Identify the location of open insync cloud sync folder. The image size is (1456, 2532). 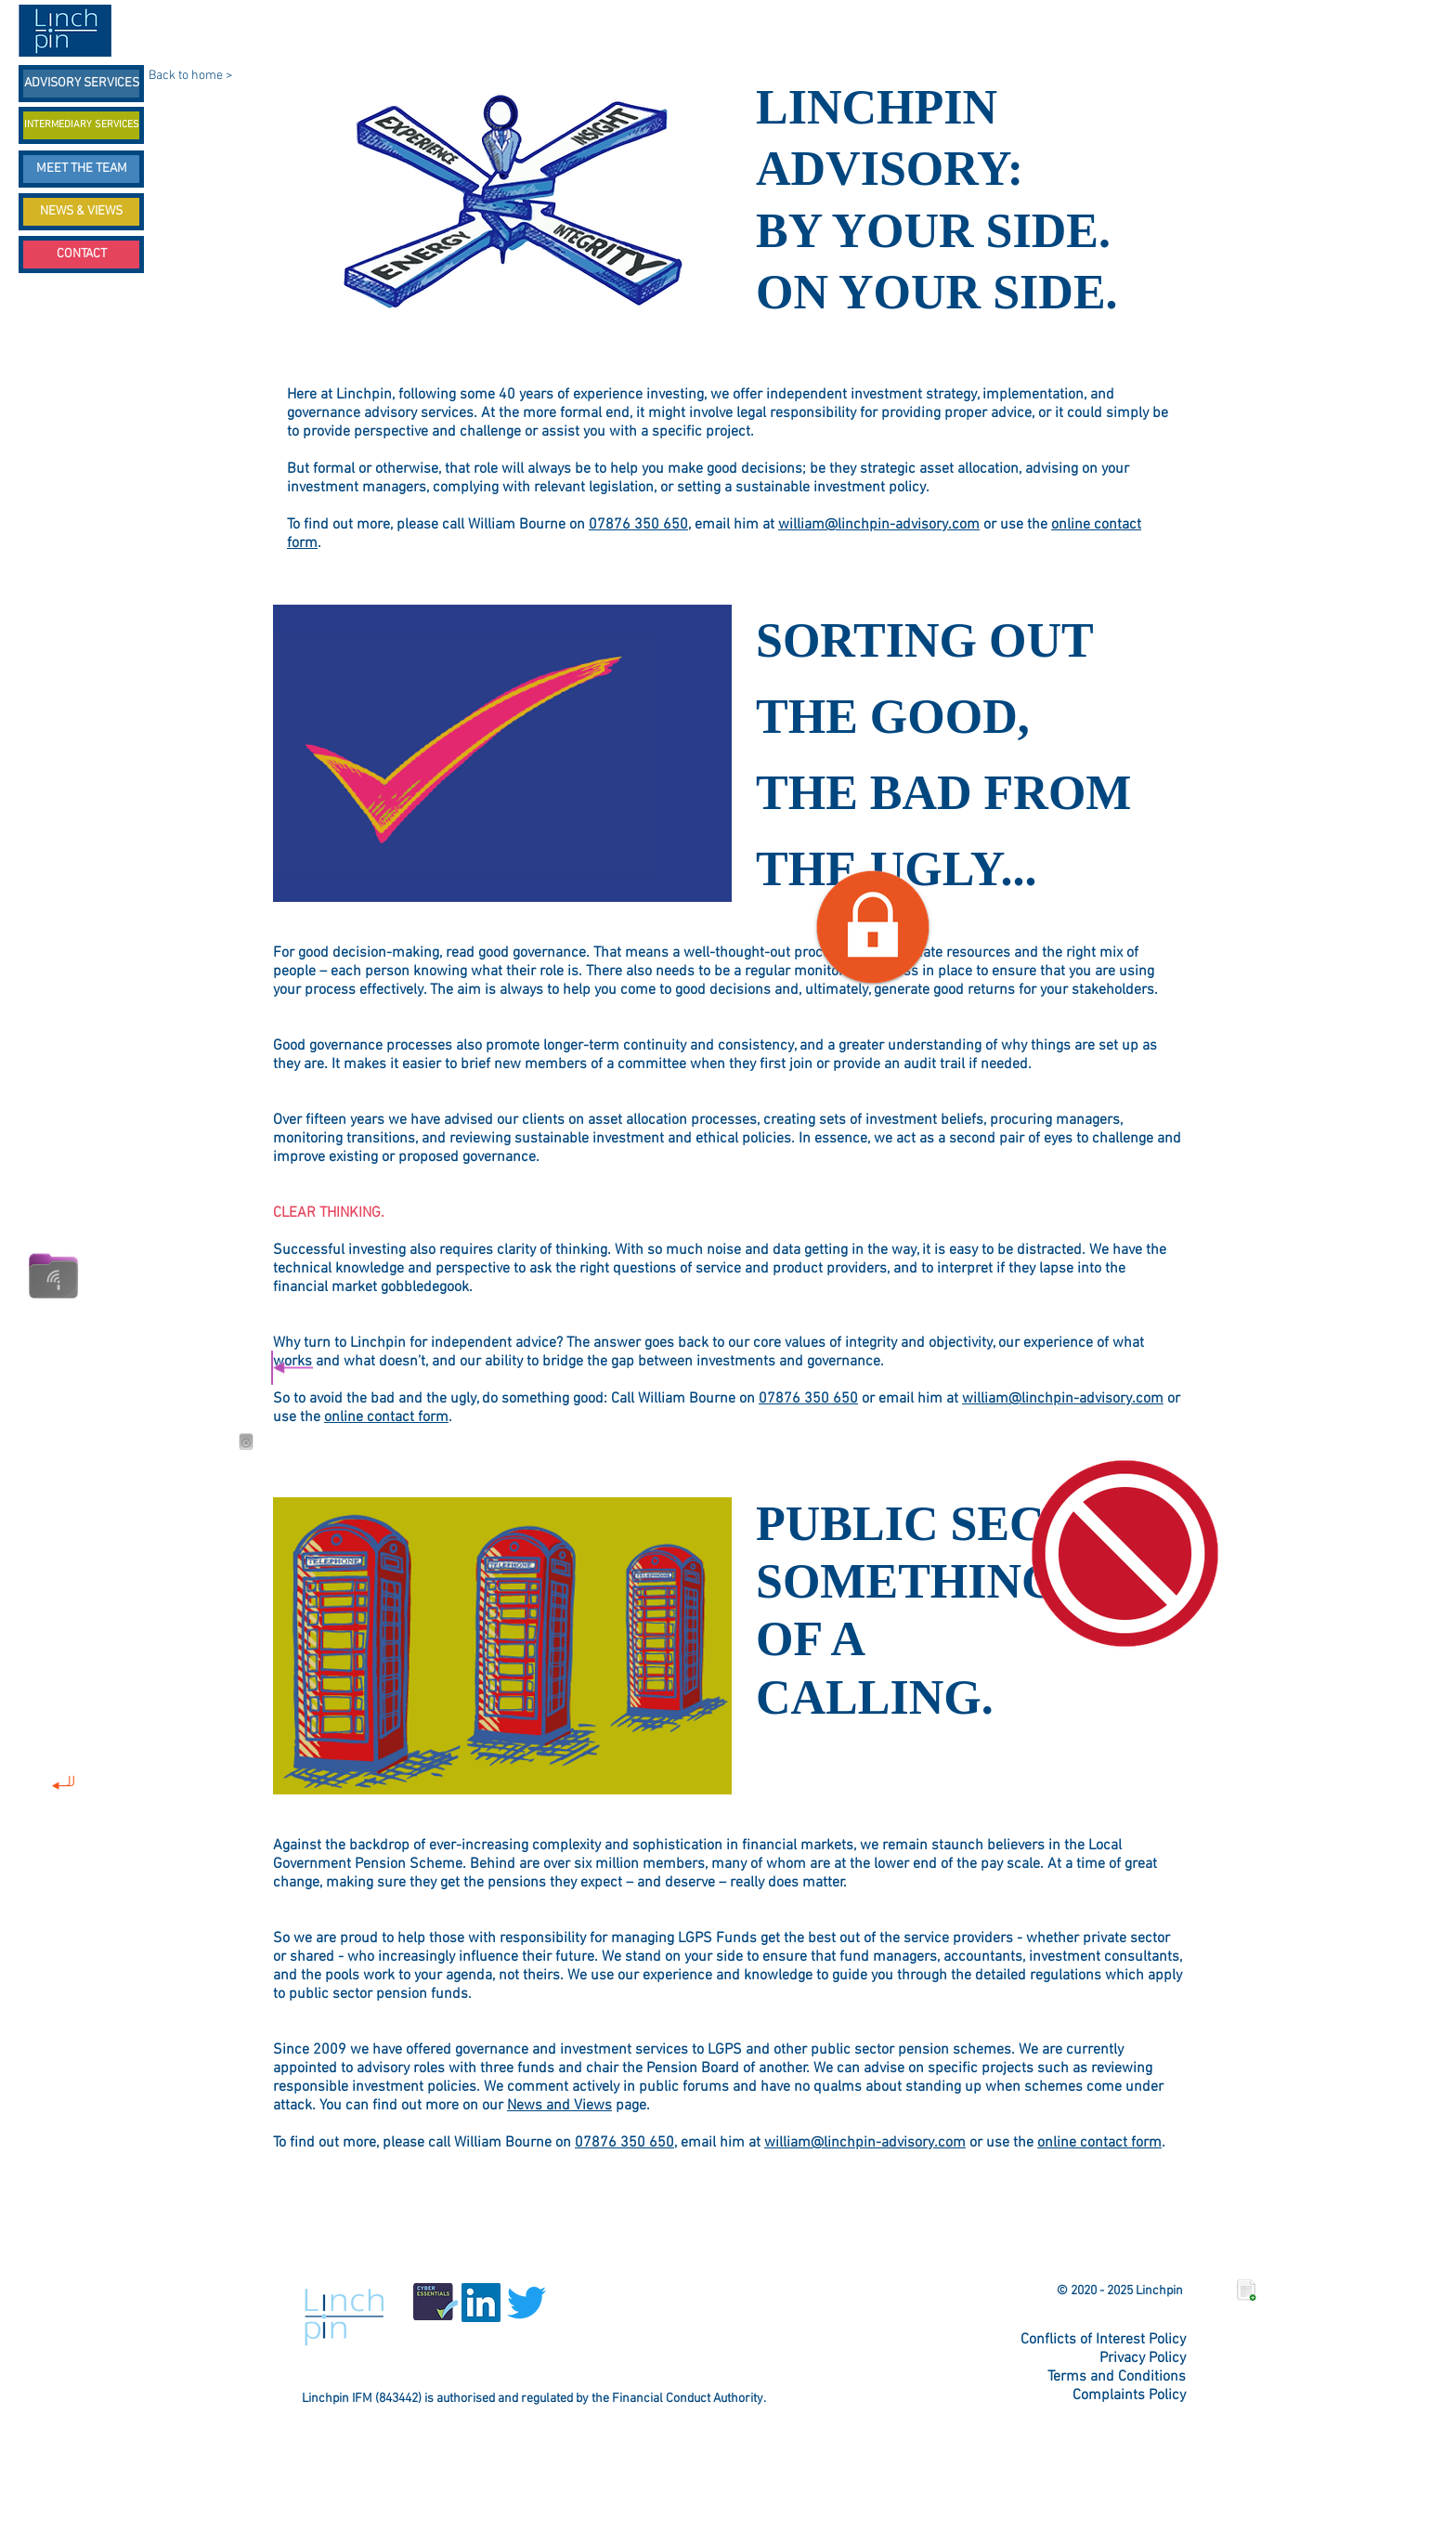
(53, 1275).